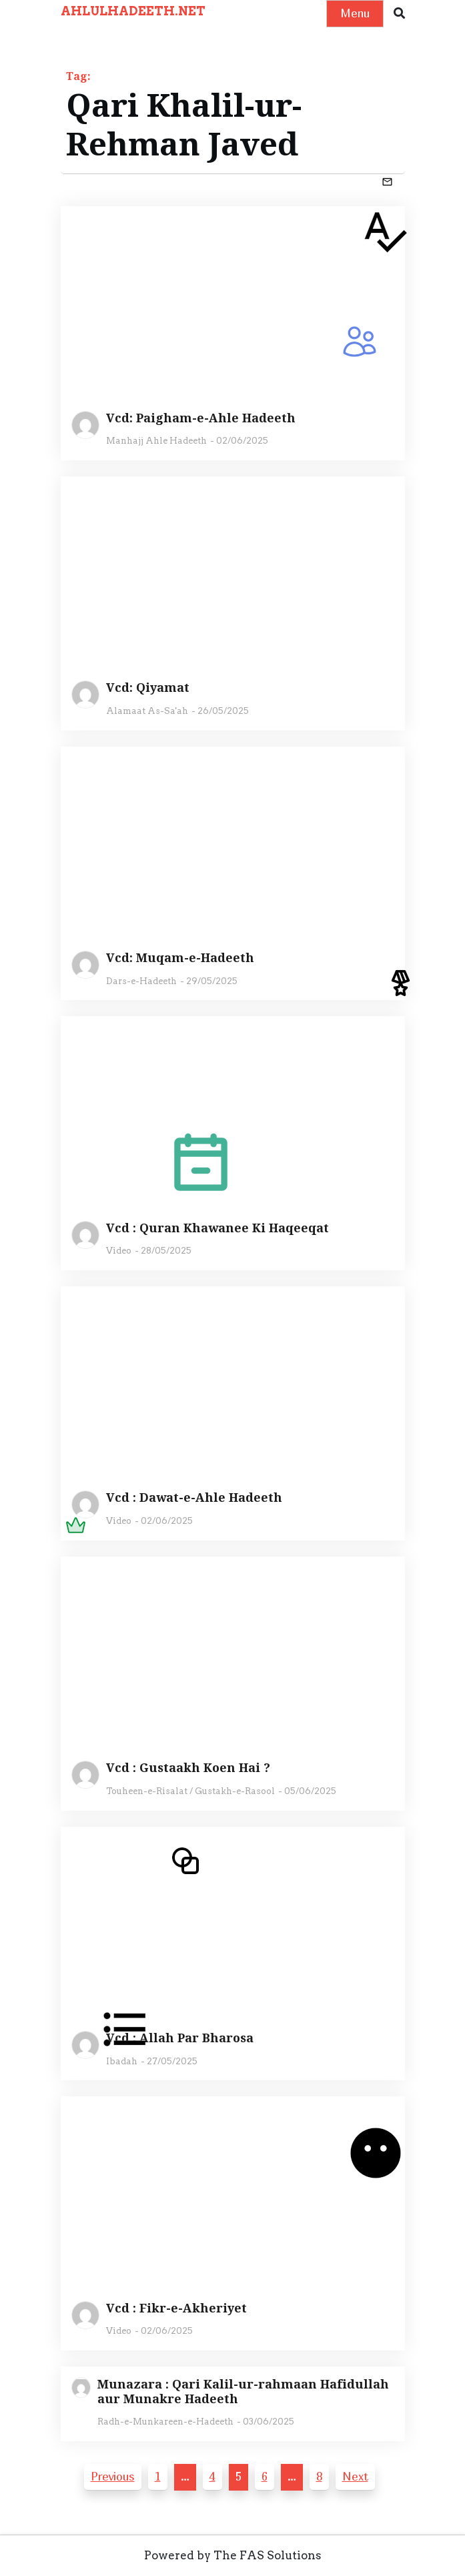 Image resolution: width=465 pixels, height=2576 pixels. Describe the element at coordinates (384, 231) in the screenshot. I see `check spelling and grammar` at that location.